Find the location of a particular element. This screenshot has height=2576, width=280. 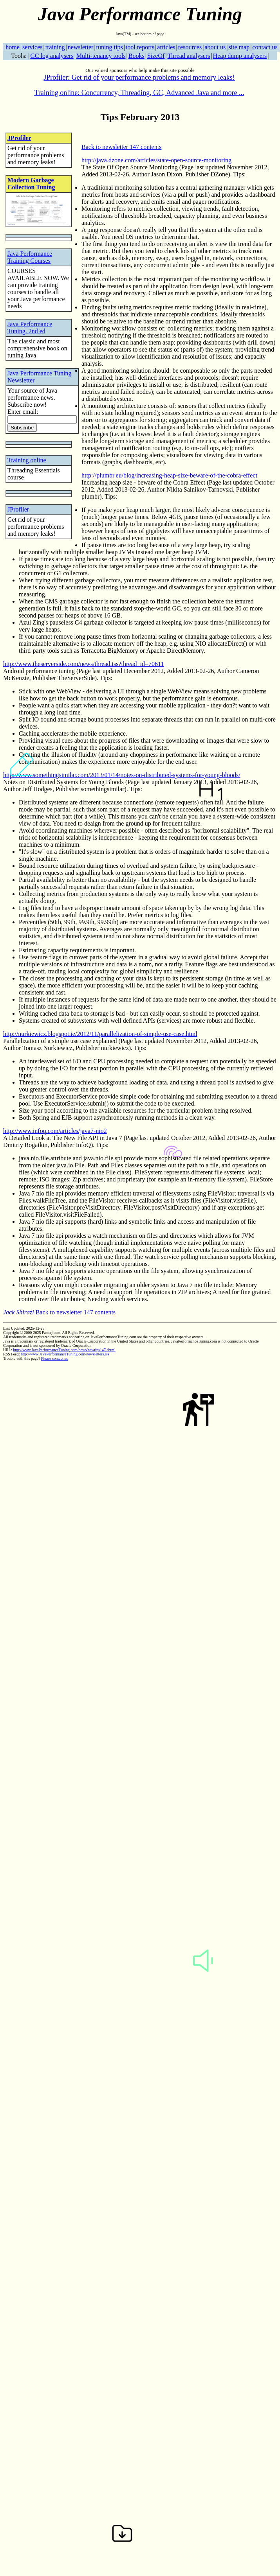

volume set to low level is located at coordinates (204, 1960).